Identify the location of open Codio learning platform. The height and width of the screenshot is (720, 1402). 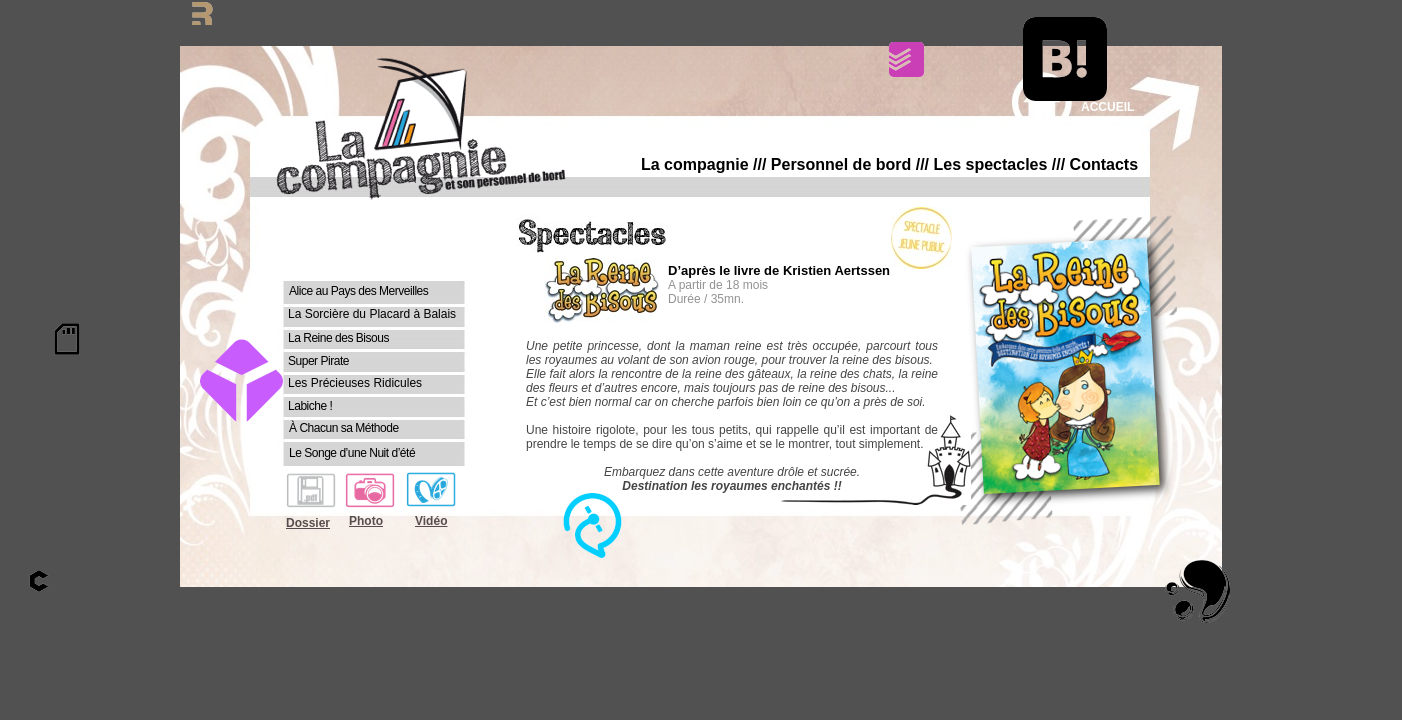
(39, 581).